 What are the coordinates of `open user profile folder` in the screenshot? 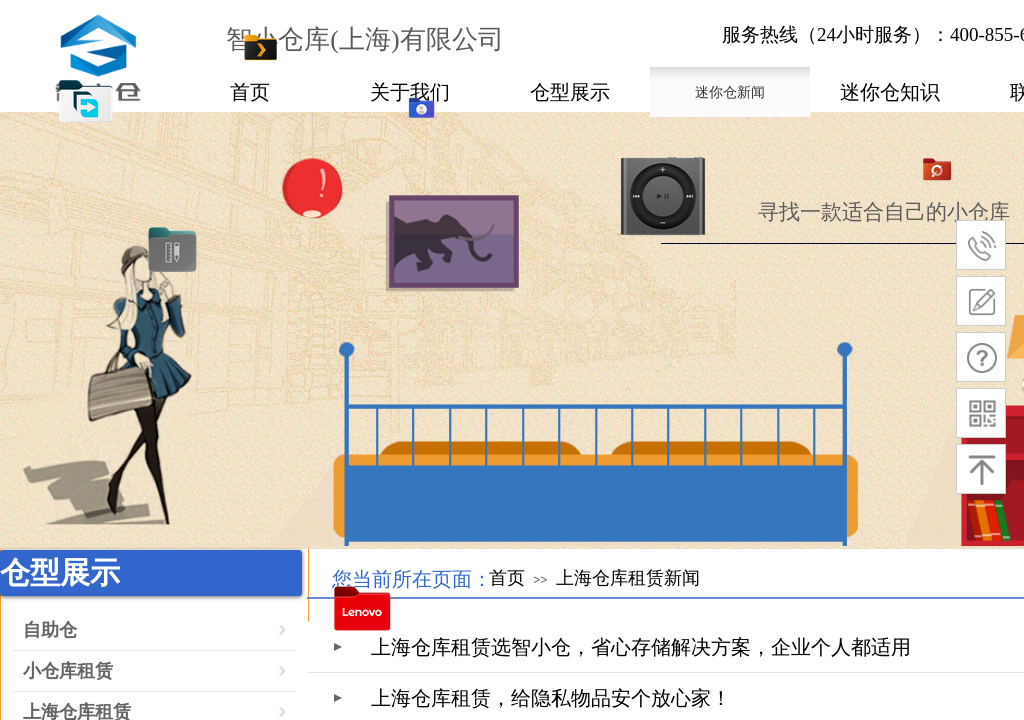 It's located at (421, 108).